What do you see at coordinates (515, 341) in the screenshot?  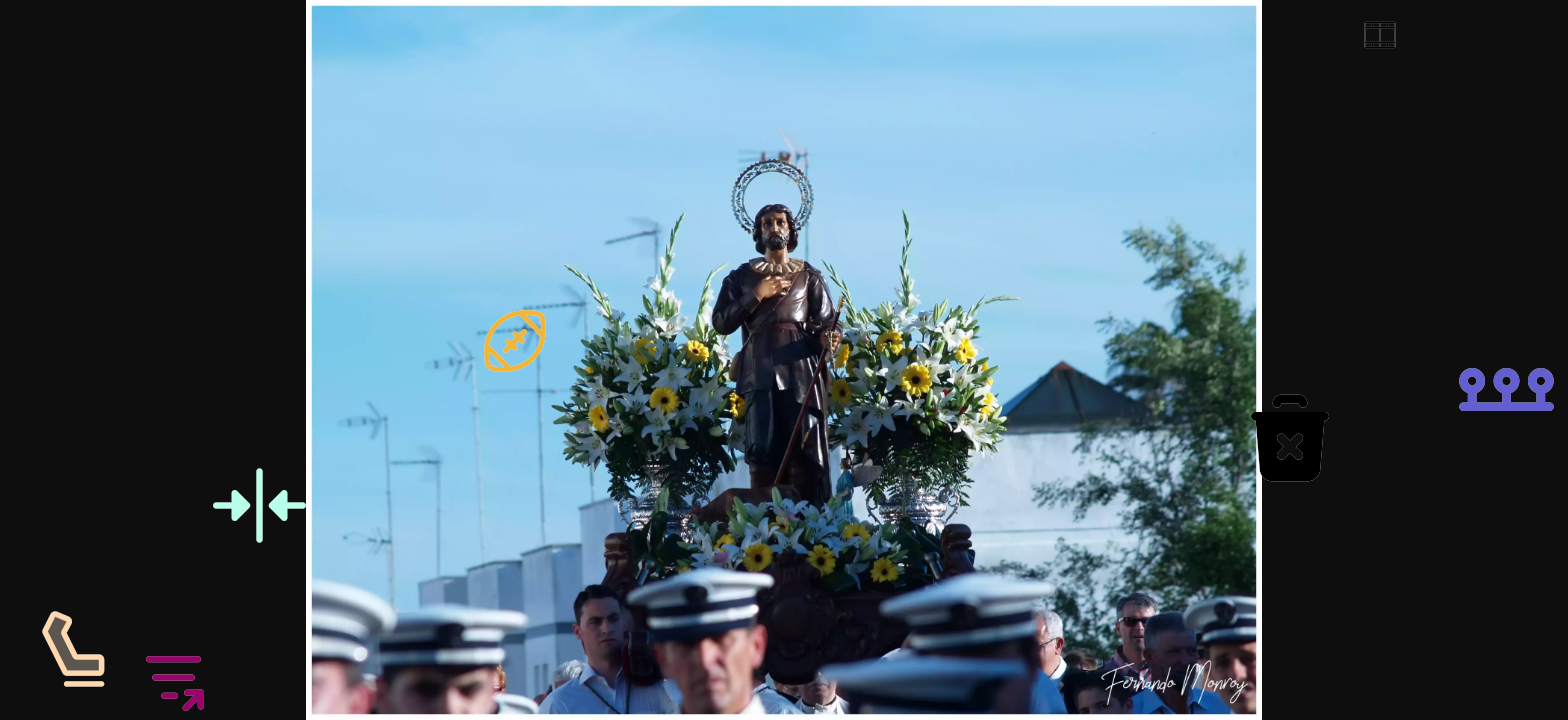 I see `access sports scores and updates` at bounding box center [515, 341].